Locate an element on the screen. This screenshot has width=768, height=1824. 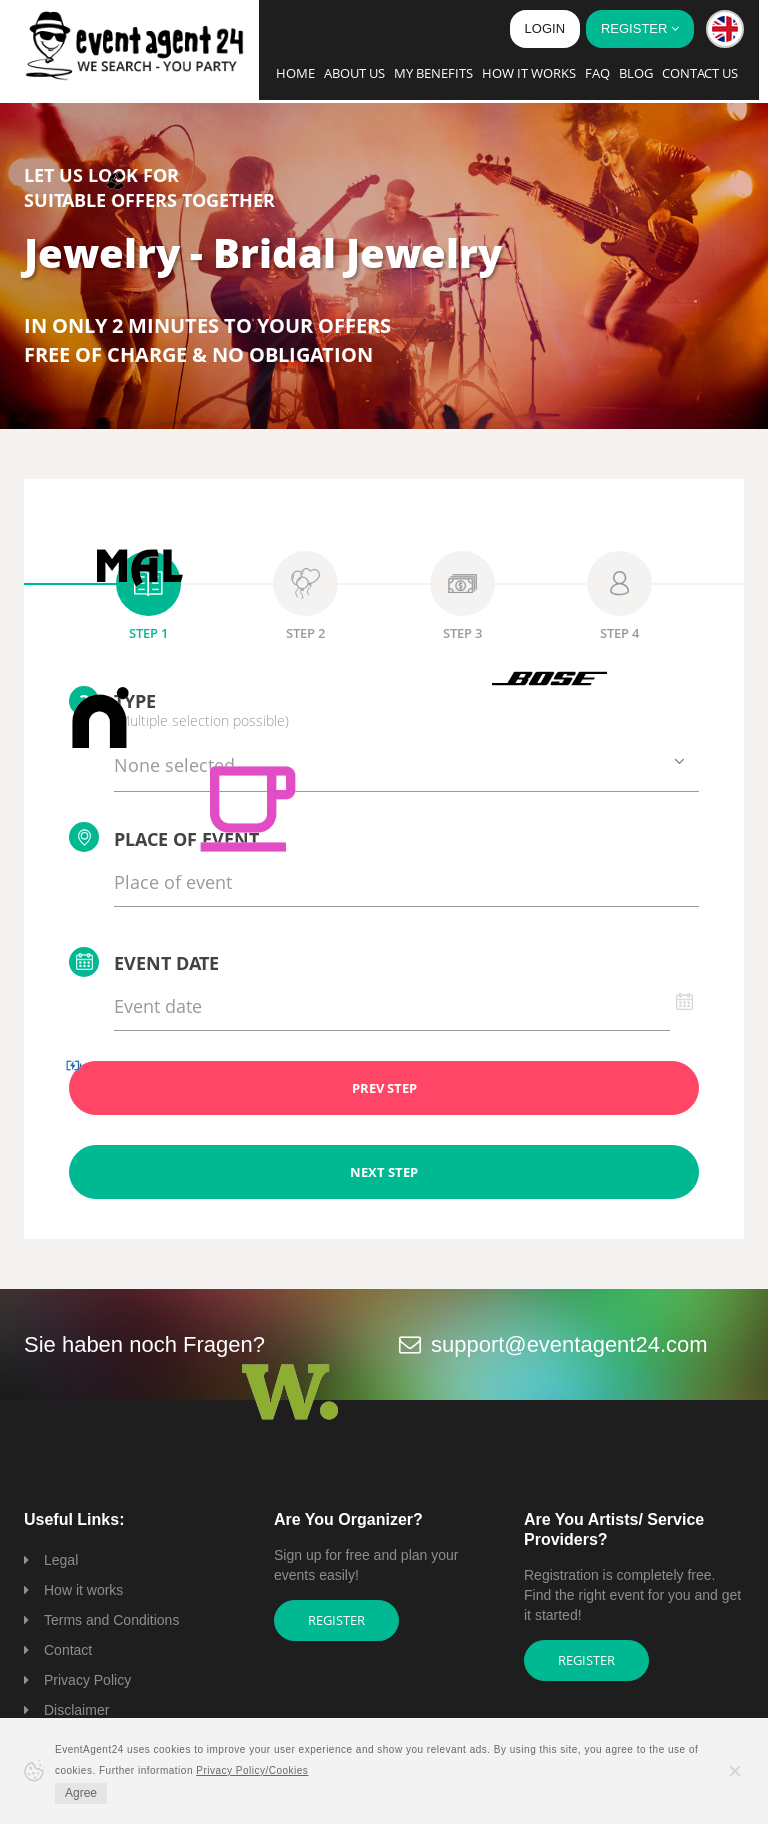
browse coffee shop or café locations is located at coordinates (248, 809).